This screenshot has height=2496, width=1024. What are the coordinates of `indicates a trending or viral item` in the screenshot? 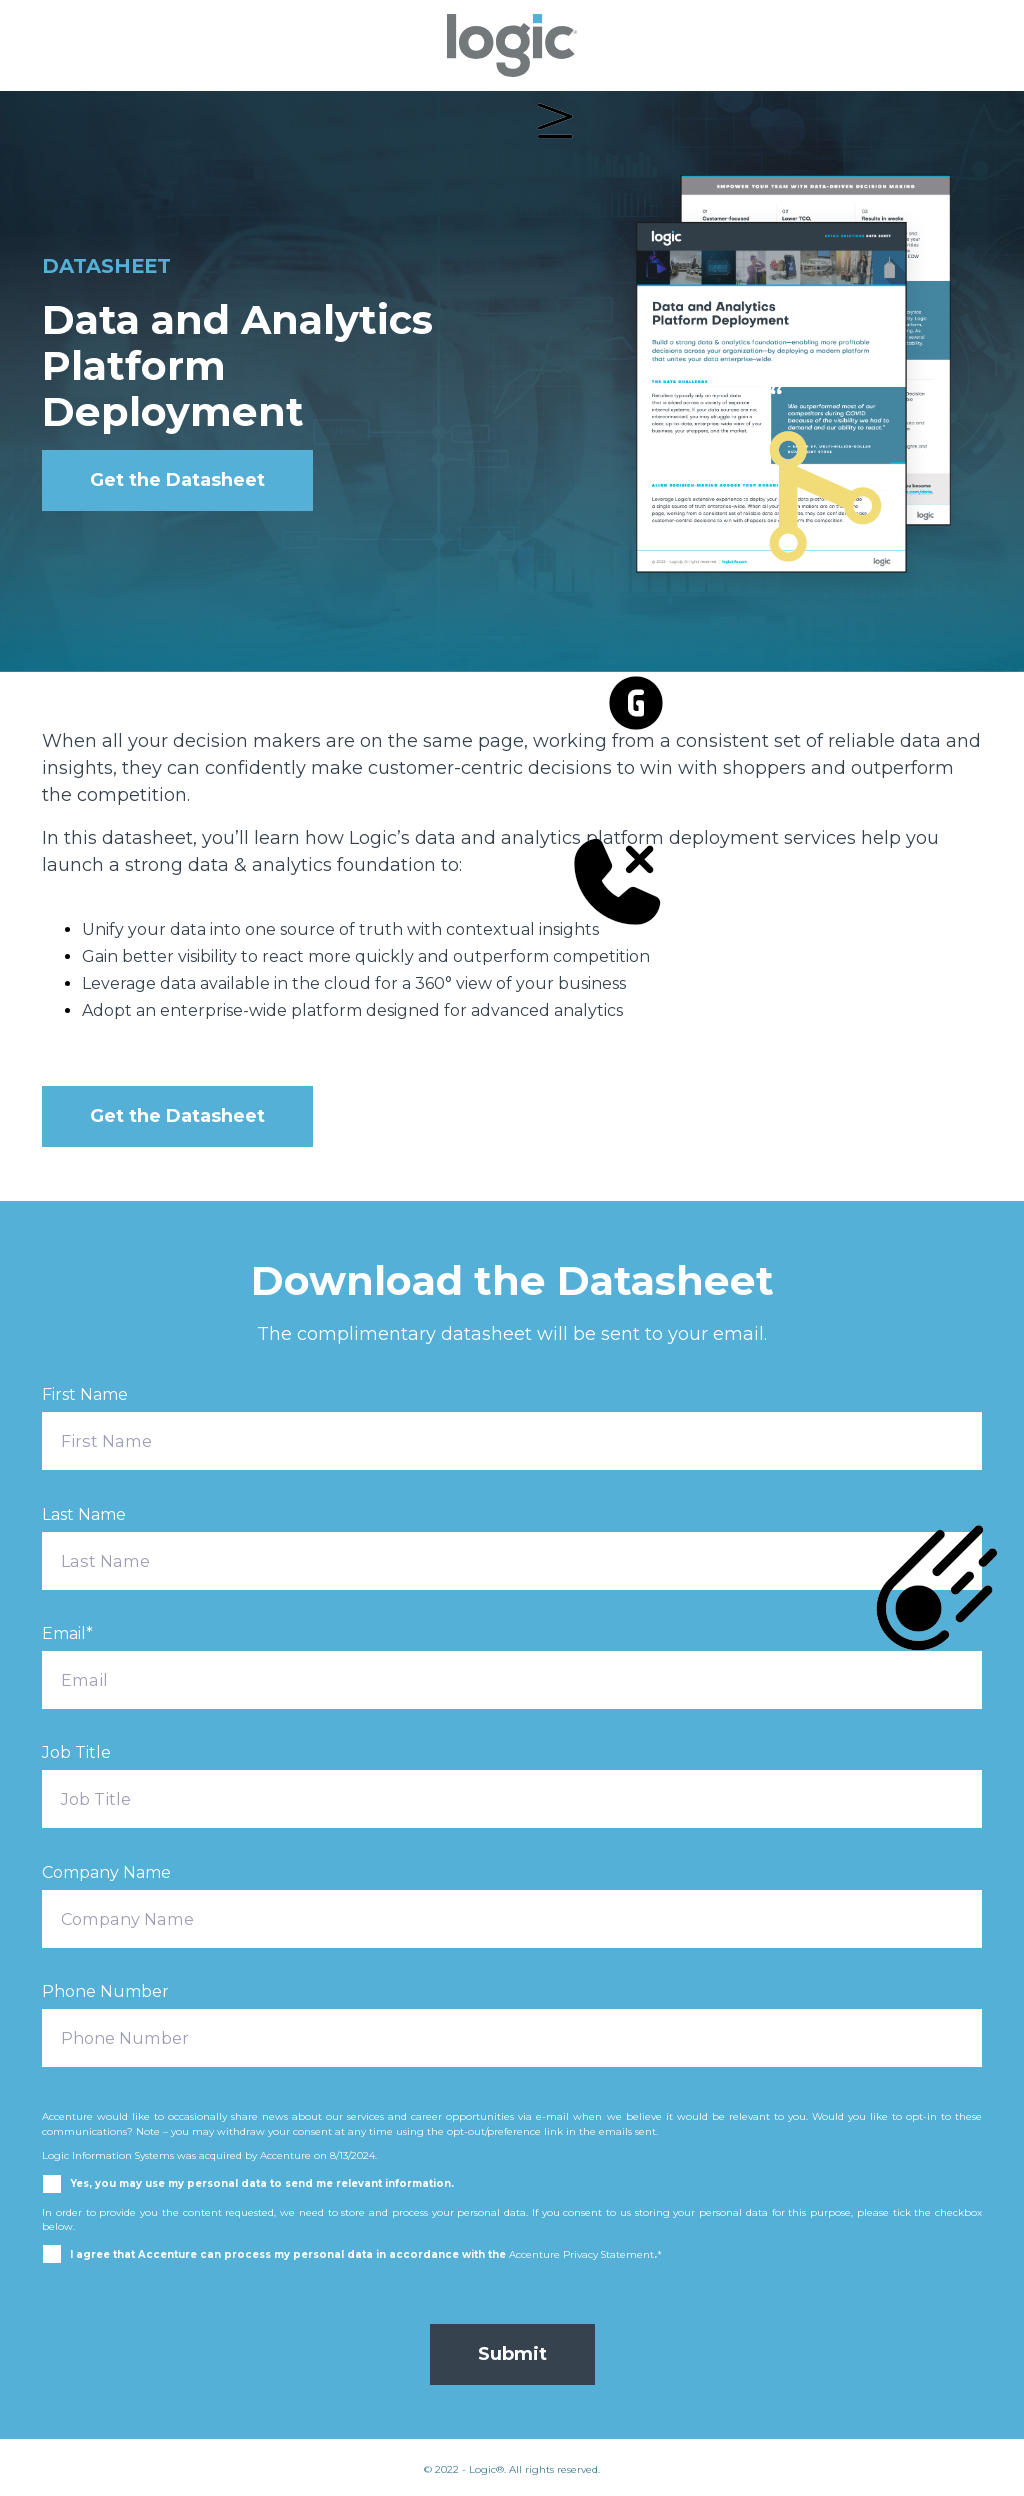 It's located at (937, 1590).